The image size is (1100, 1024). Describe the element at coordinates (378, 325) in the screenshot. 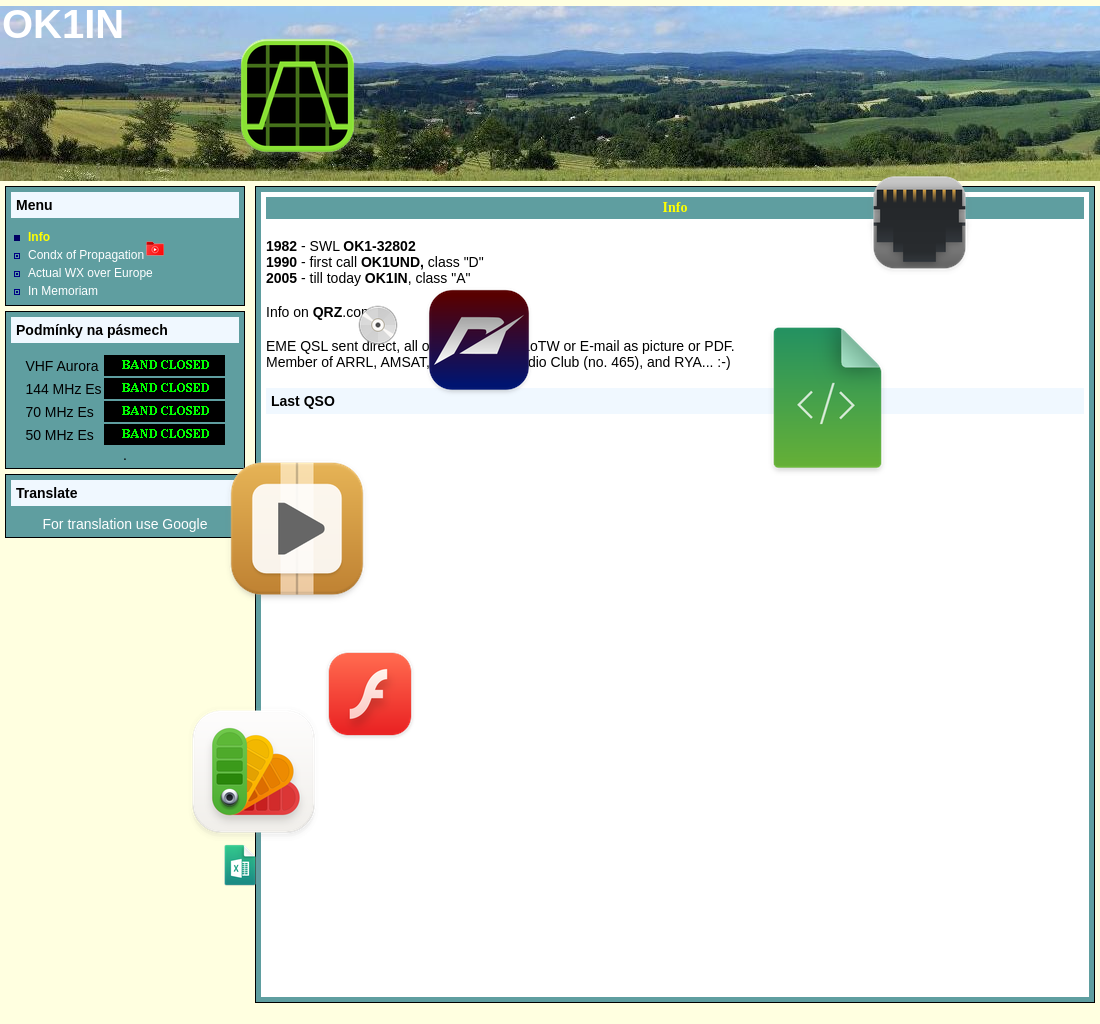

I see `indicates a blu-ray disc drive or media` at that location.